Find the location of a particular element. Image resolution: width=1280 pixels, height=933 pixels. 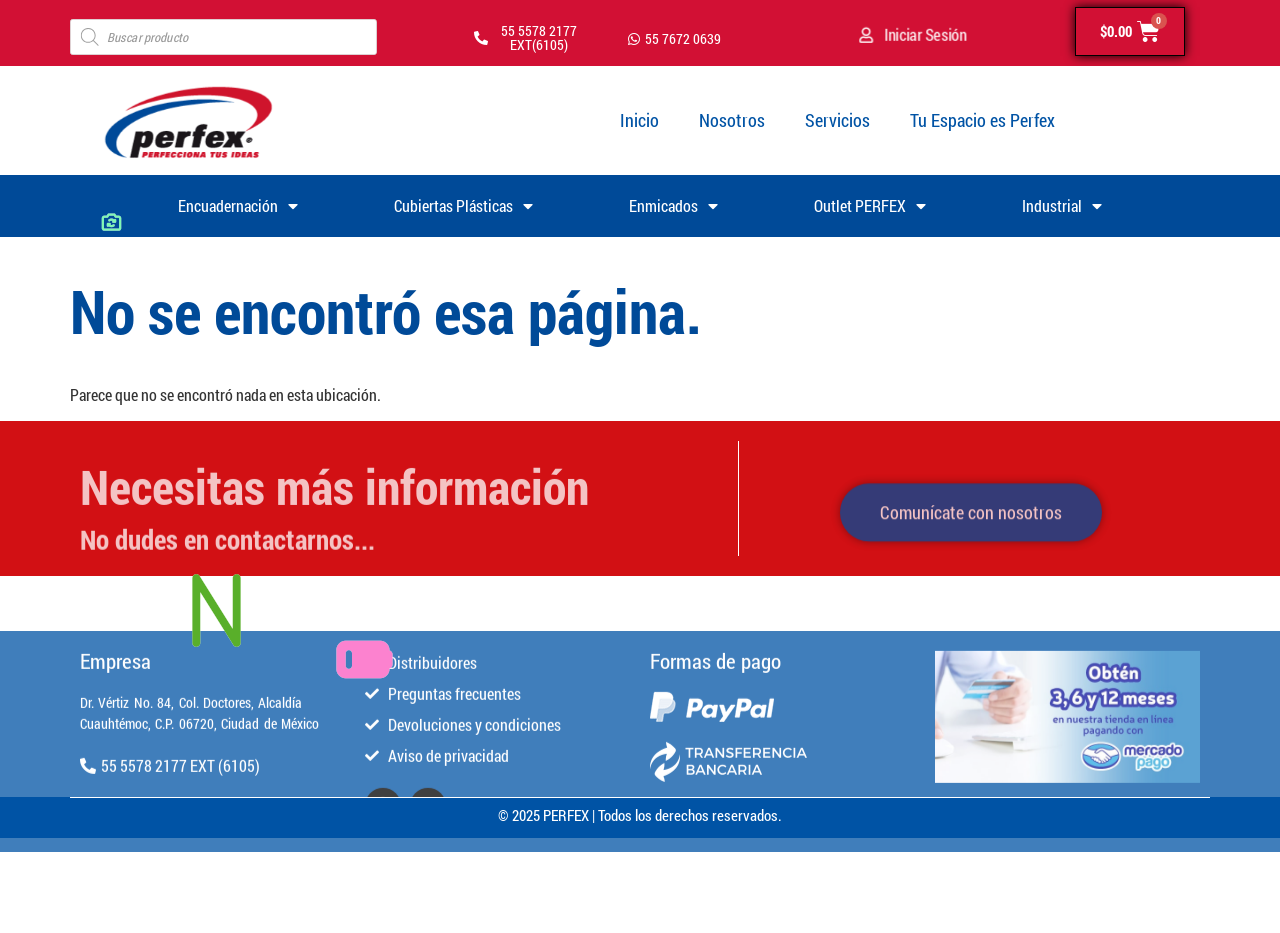

indicates an item or option starting with the letter N is located at coordinates (216, 610).